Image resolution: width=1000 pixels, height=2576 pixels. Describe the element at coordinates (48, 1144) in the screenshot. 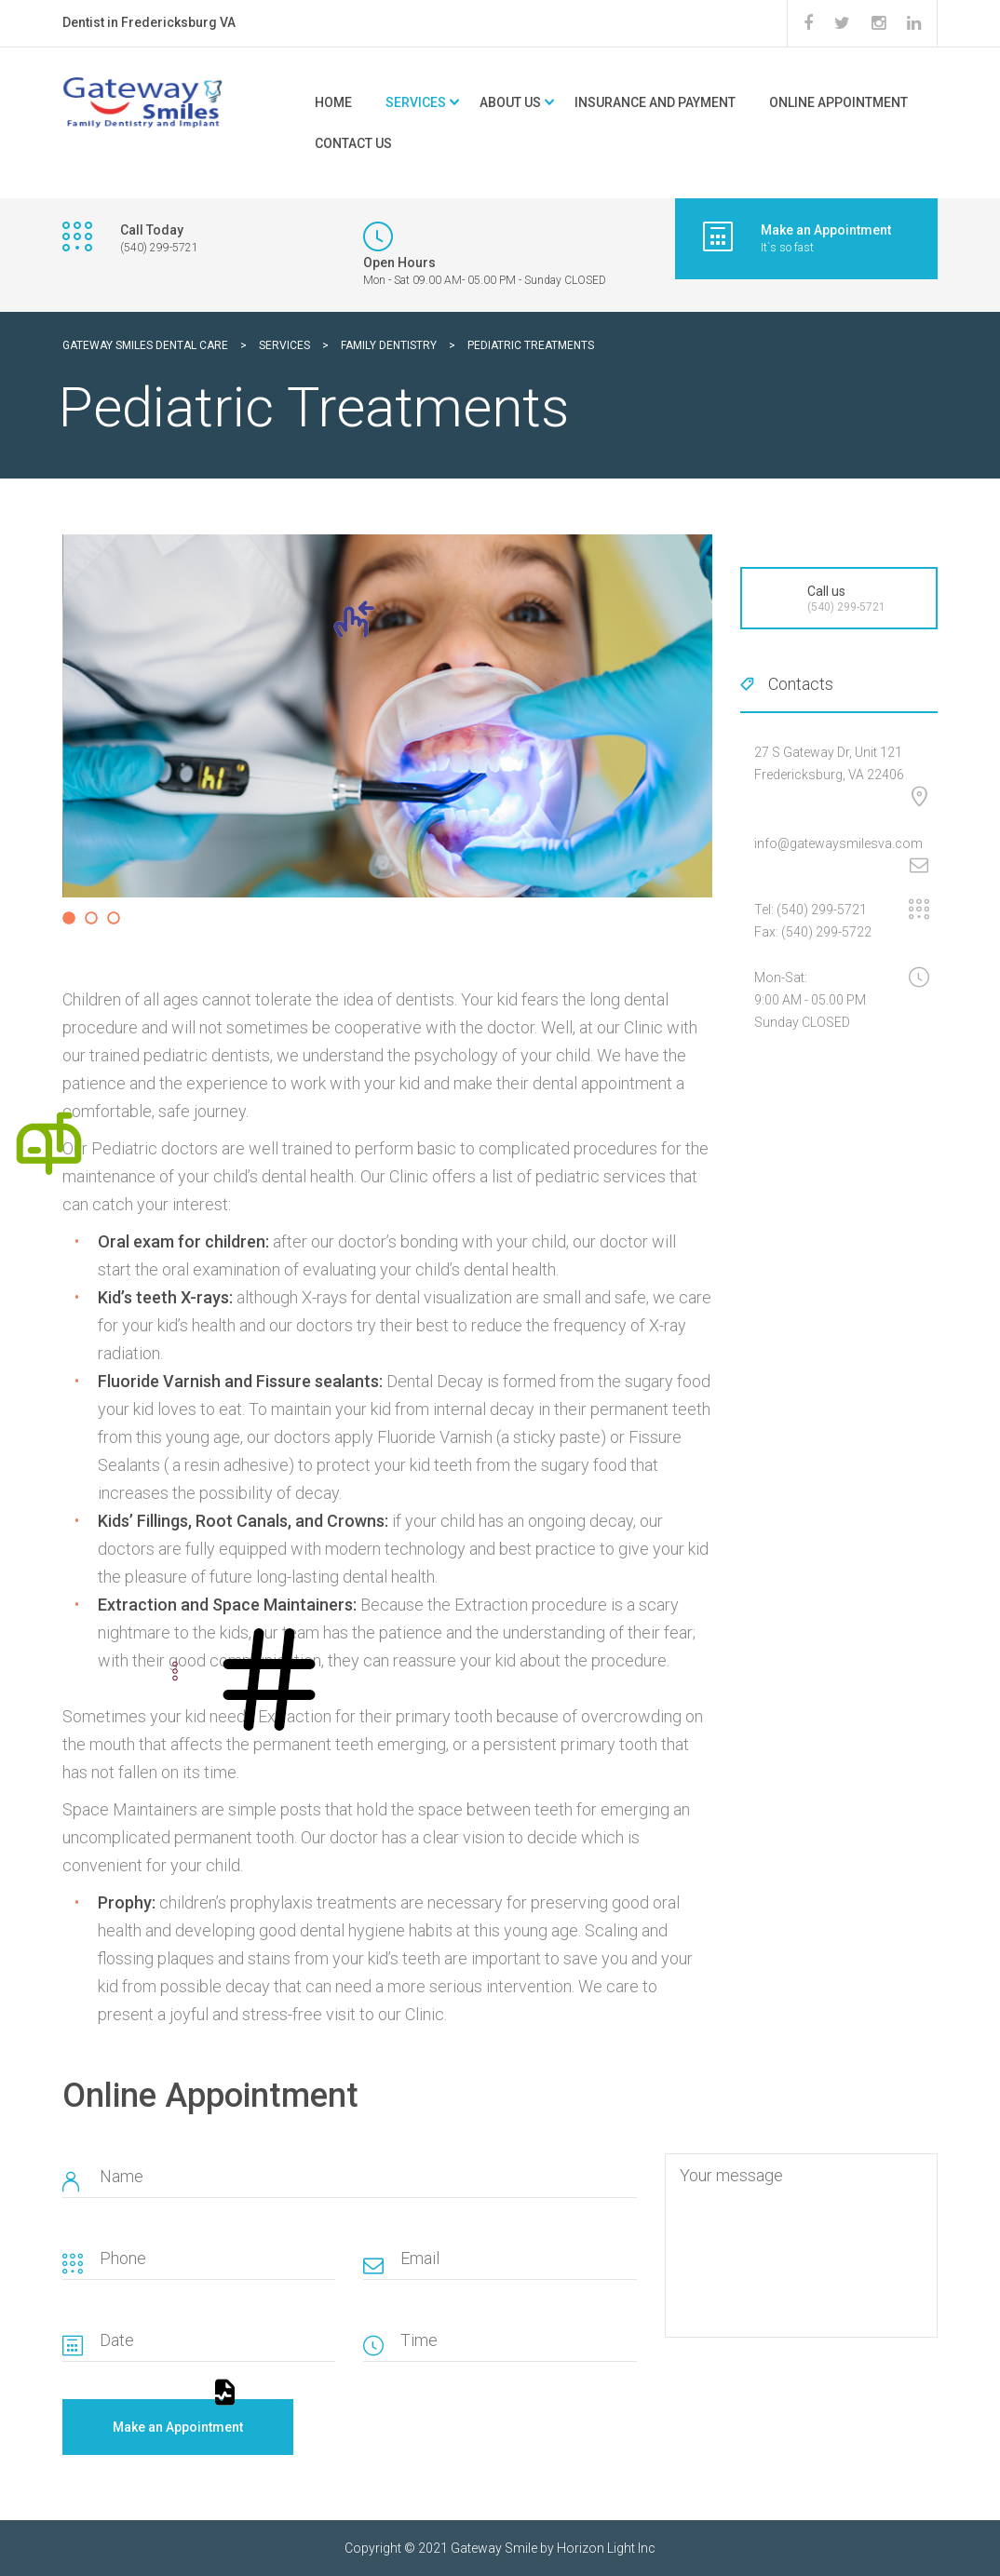

I see `access your mailbox or inbox` at that location.